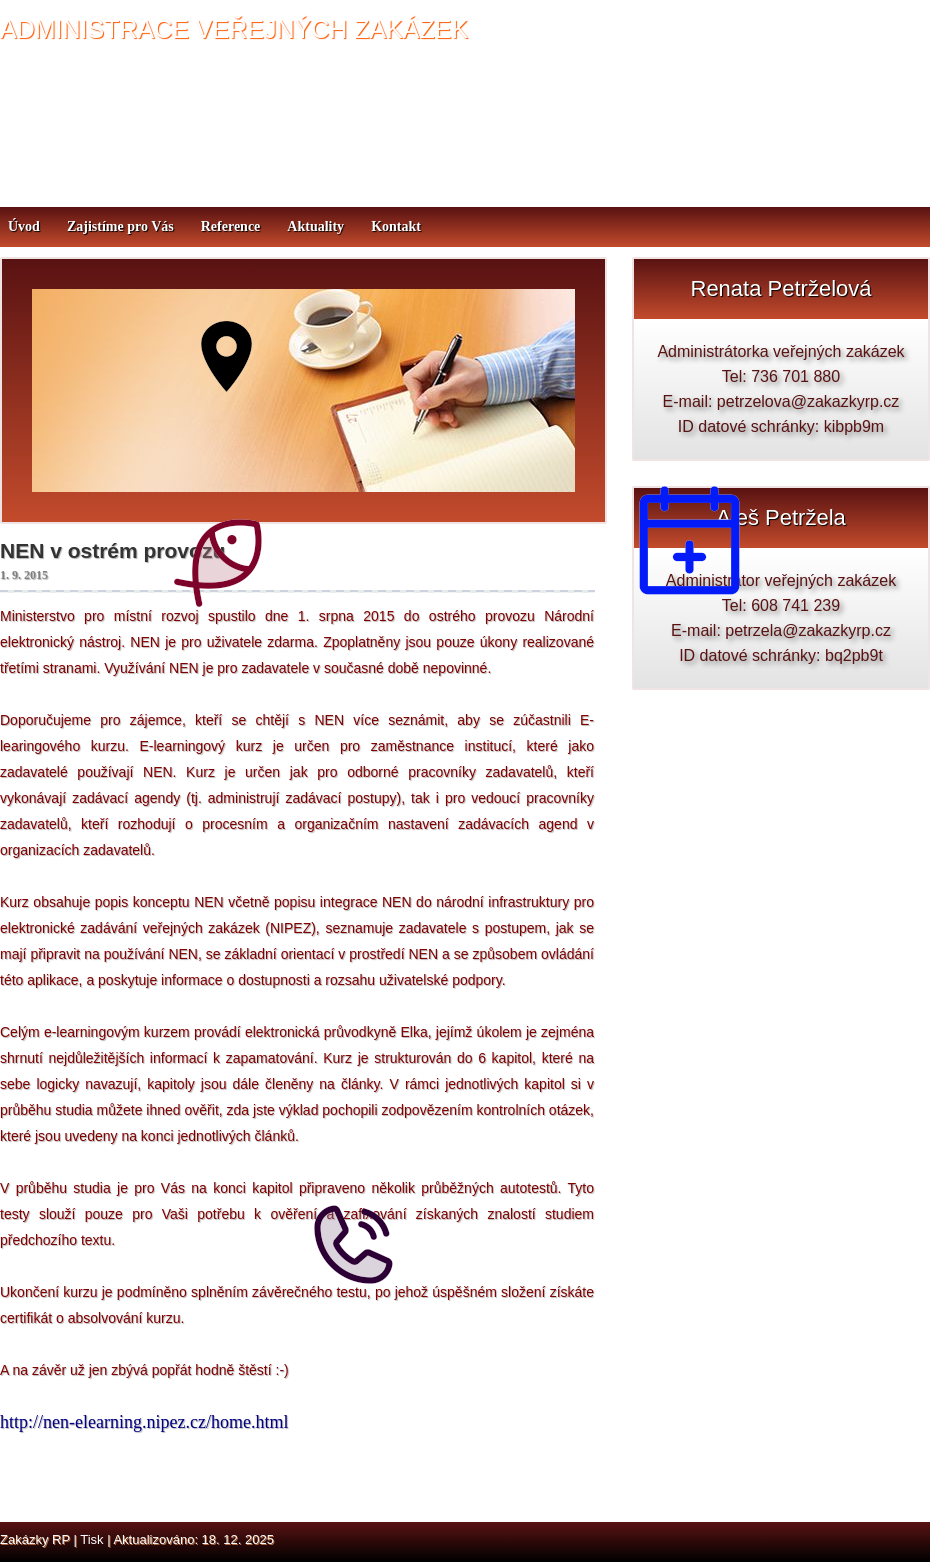  I want to click on view current location on map, so click(226, 356).